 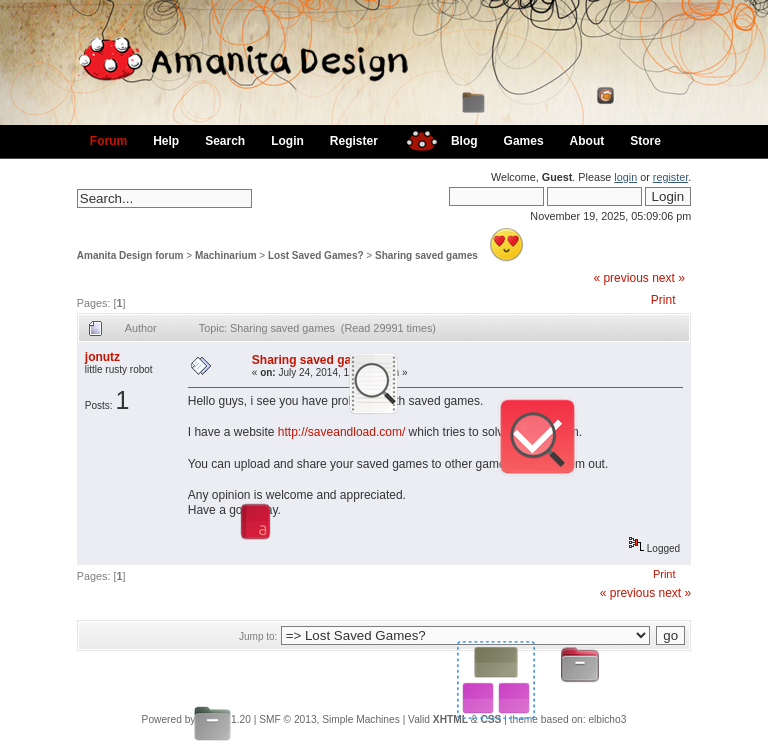 What do you see at coordinates (255, 521) in the screenshot?
I see `open the dictionary app` at bounding box center [255, 521].